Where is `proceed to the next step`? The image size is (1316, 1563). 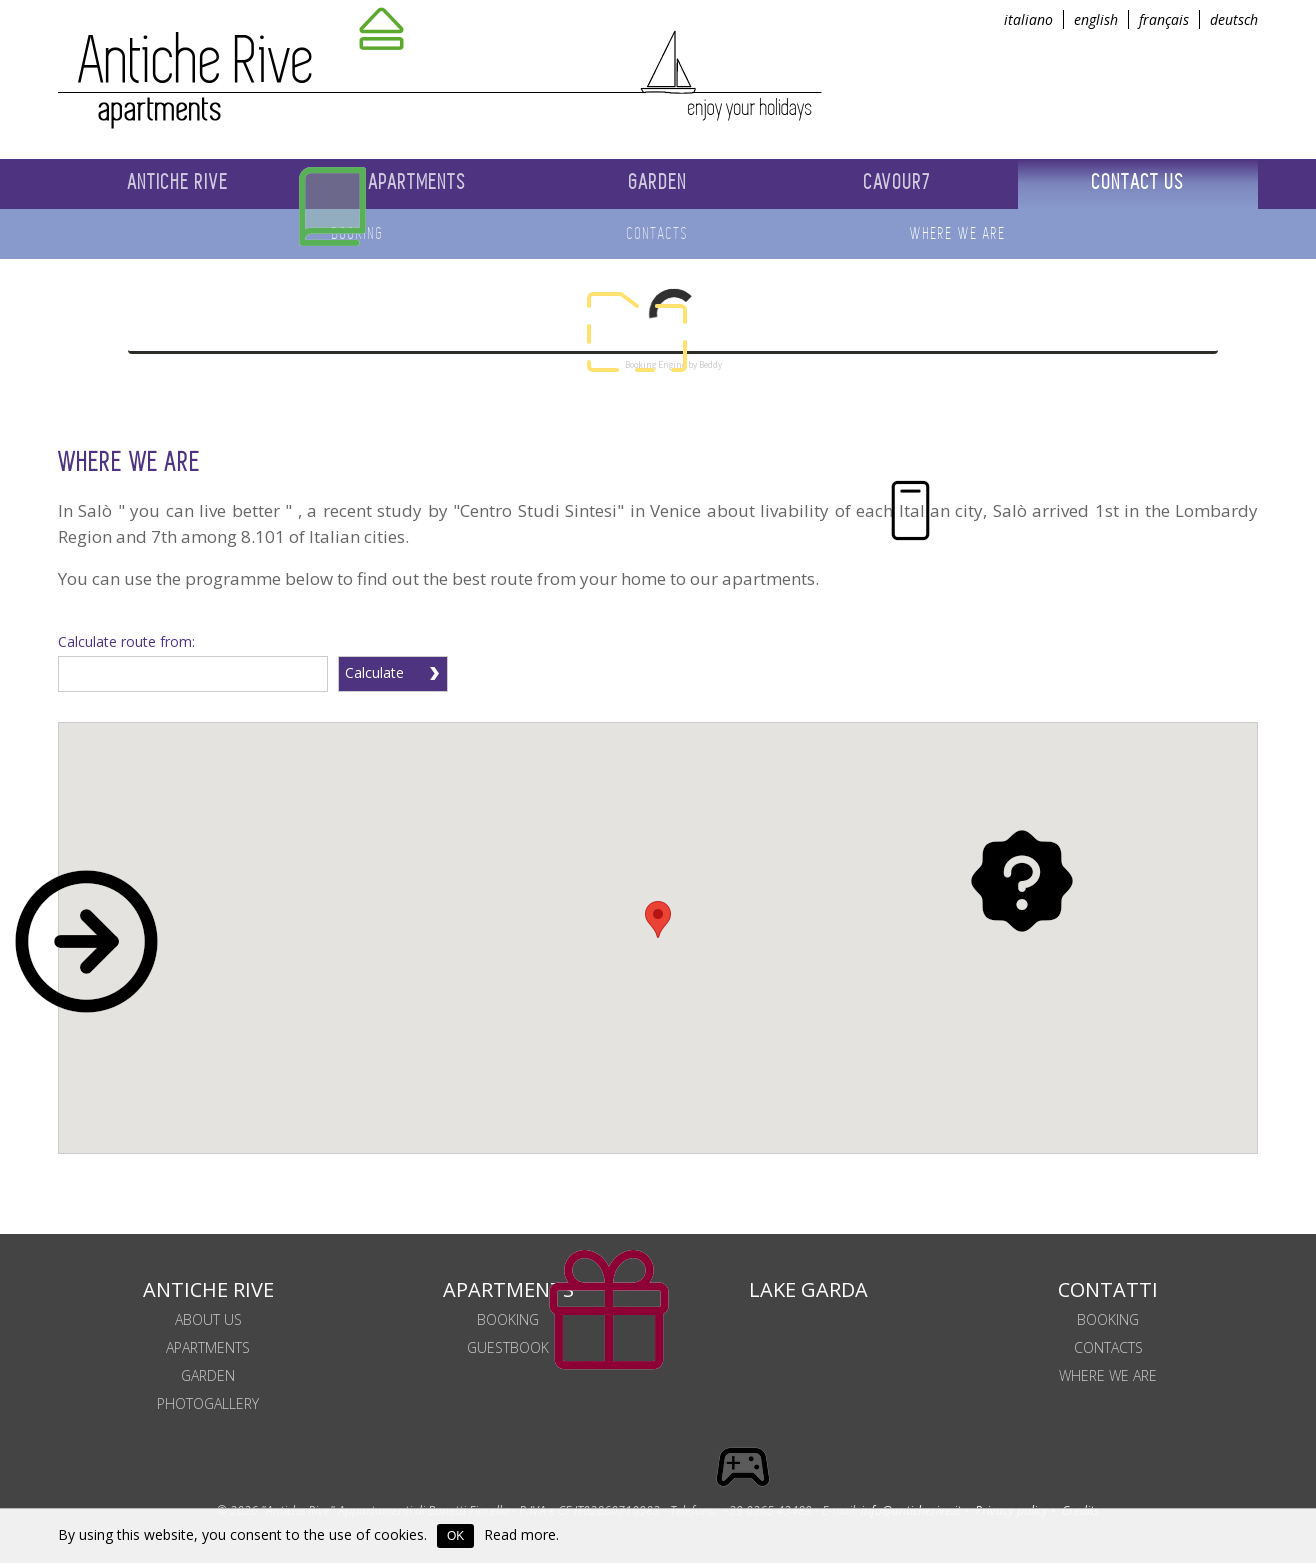
proceed to the next step is located at coordinates (86, 941).